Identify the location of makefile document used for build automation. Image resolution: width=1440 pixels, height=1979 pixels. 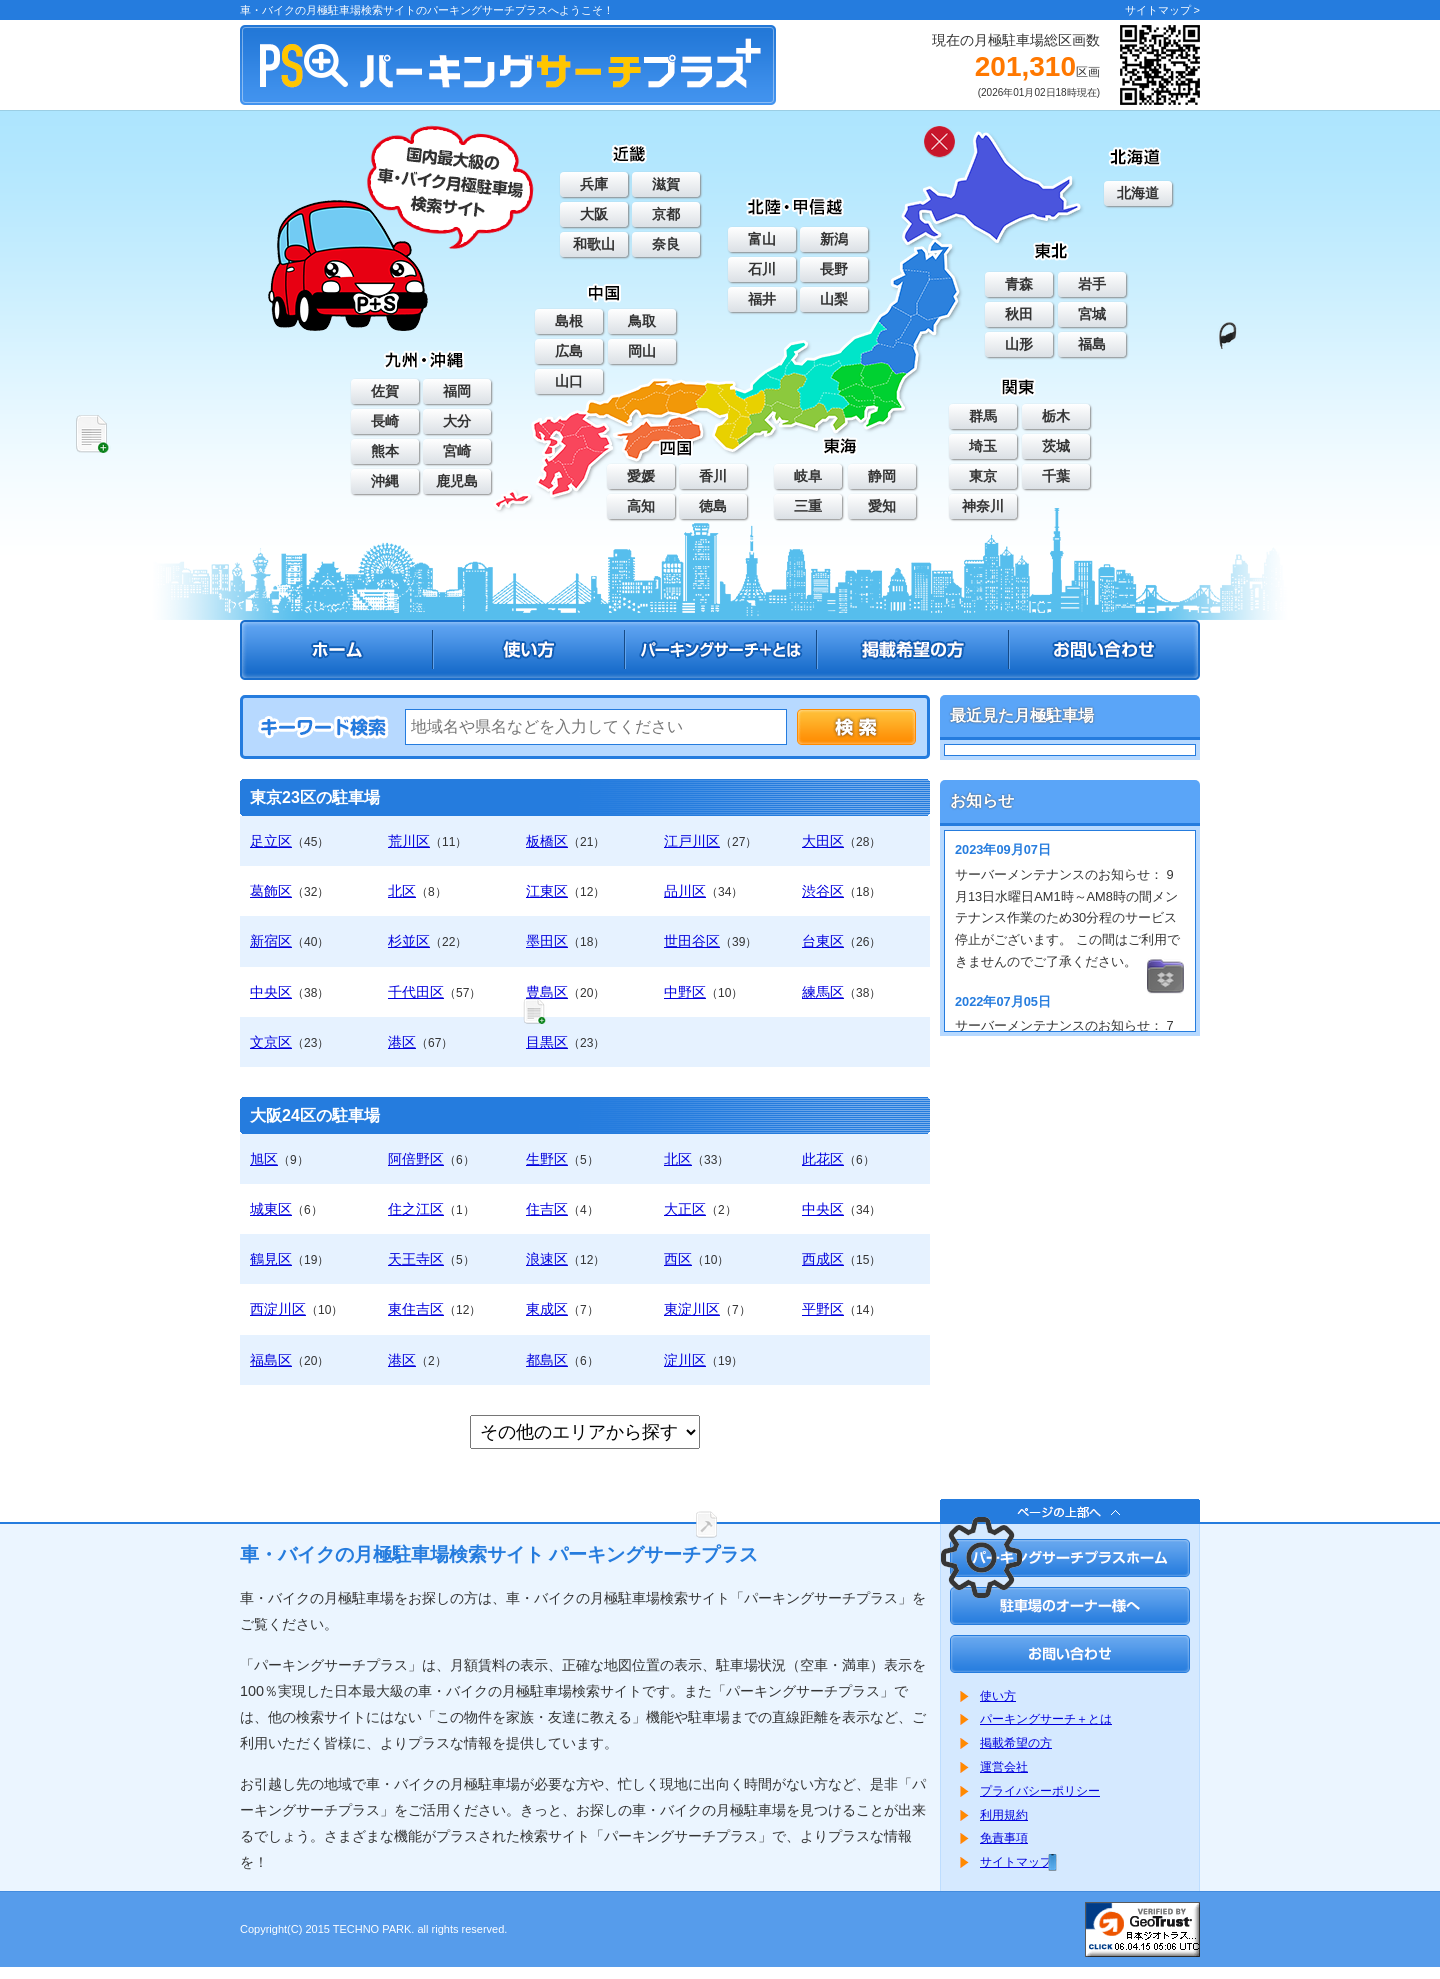
(706, 1524).